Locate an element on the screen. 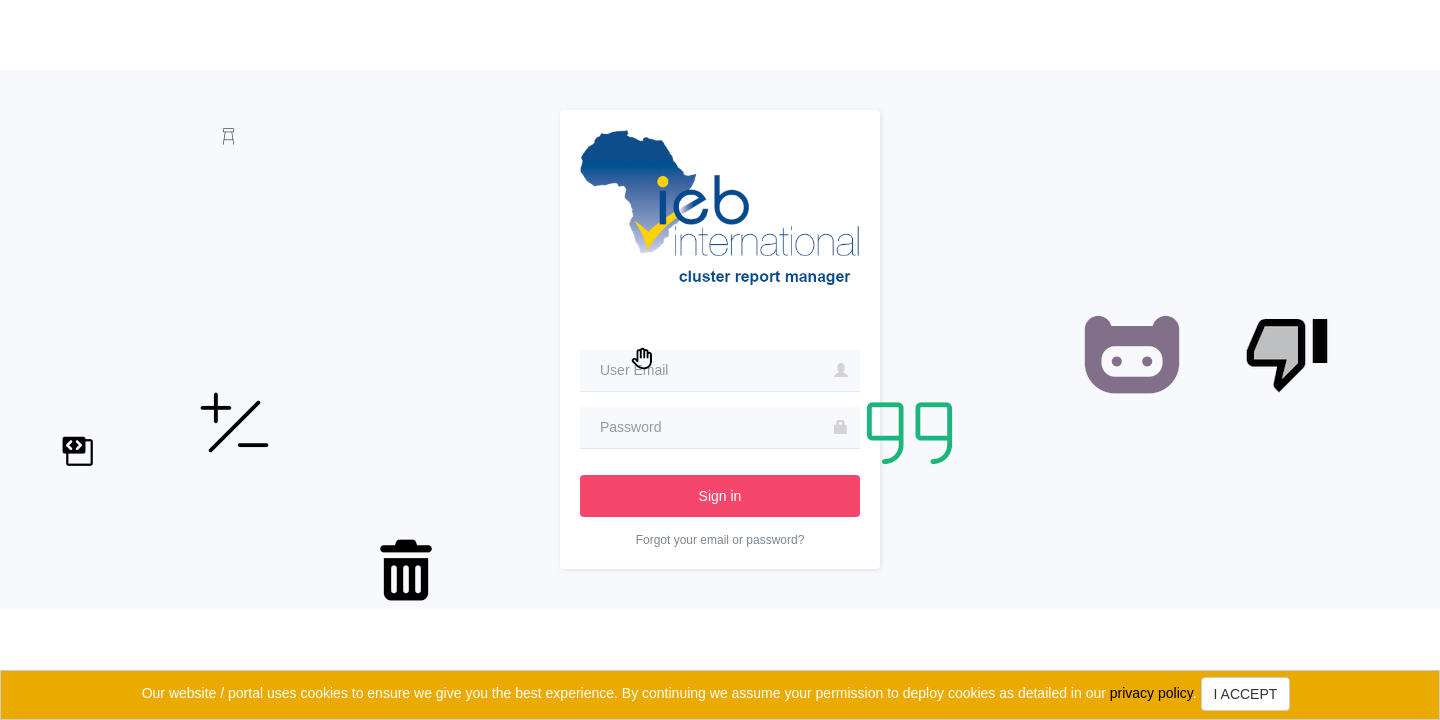  stop or pause an action is located at coordinates (642, 358).